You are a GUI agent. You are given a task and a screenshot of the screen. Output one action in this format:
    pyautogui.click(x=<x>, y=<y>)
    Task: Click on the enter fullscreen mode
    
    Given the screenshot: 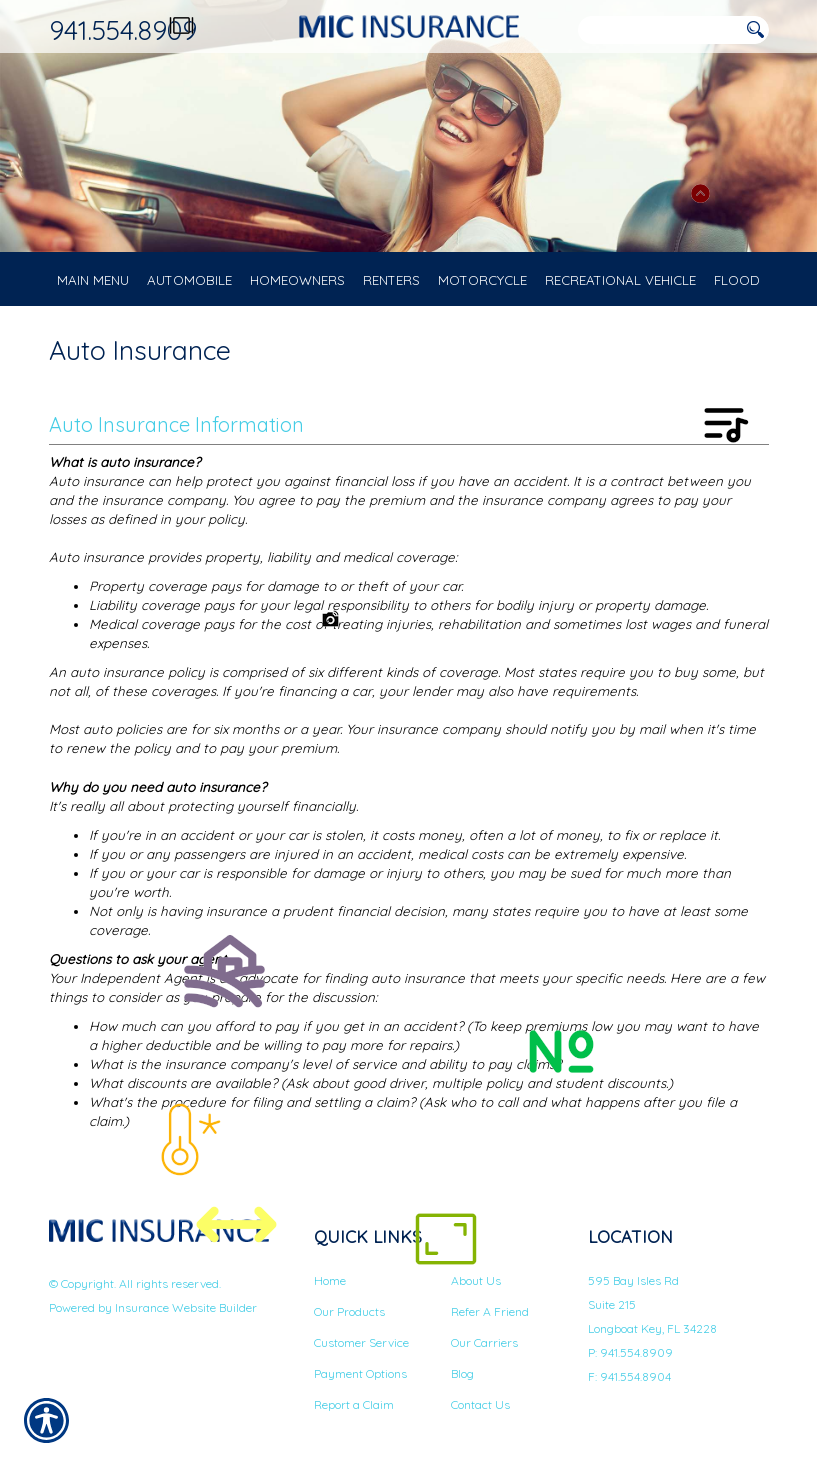 What is the action you would take?
    pyautogui.click(x=446, y=1239)
    